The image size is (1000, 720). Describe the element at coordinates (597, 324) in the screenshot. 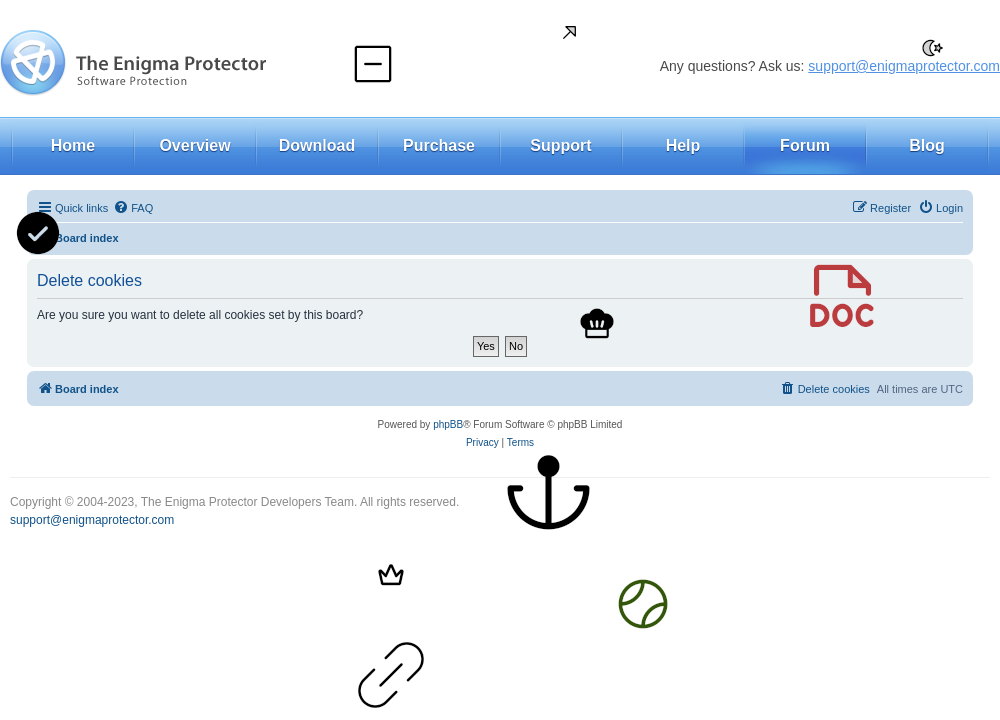

I see `access cooking or recipe features` at that location.